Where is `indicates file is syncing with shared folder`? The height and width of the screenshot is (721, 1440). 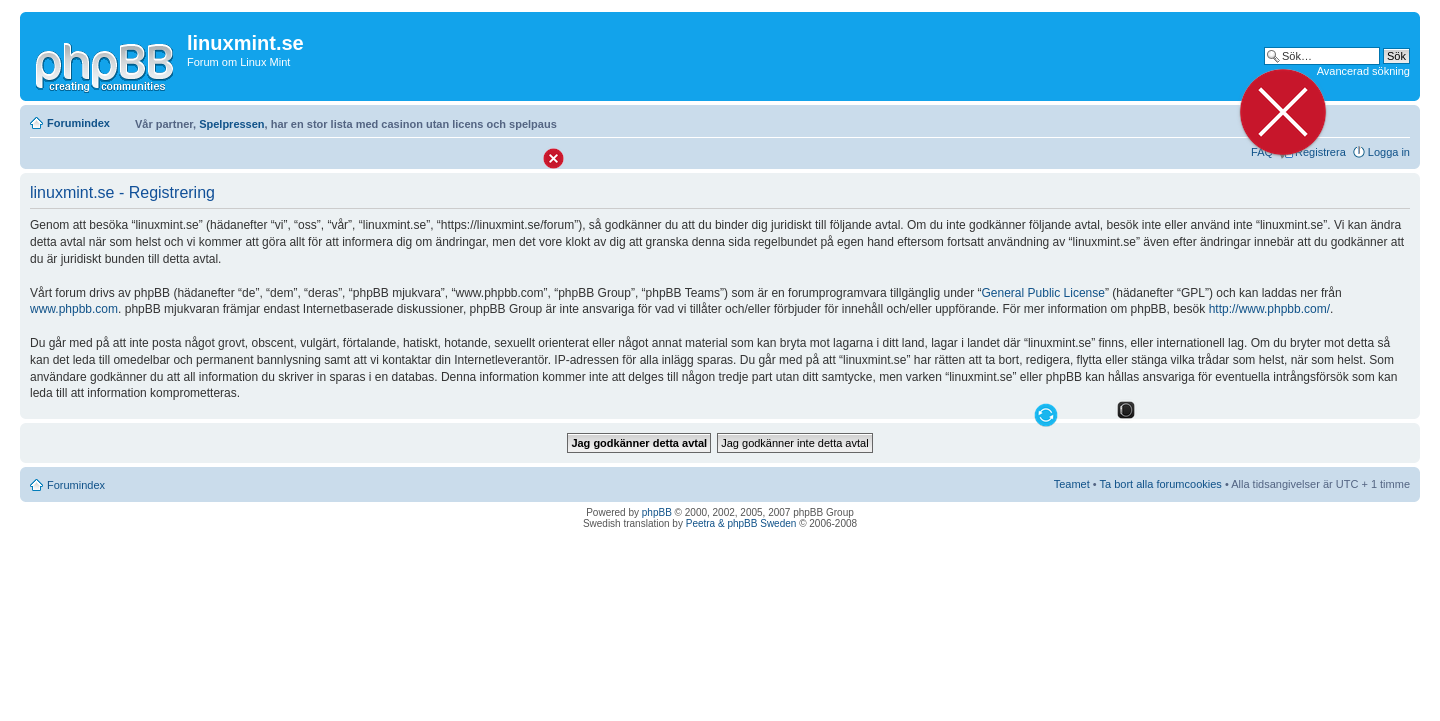
indicates file is syncing with shared folder is located at coordinates (1046, 415).